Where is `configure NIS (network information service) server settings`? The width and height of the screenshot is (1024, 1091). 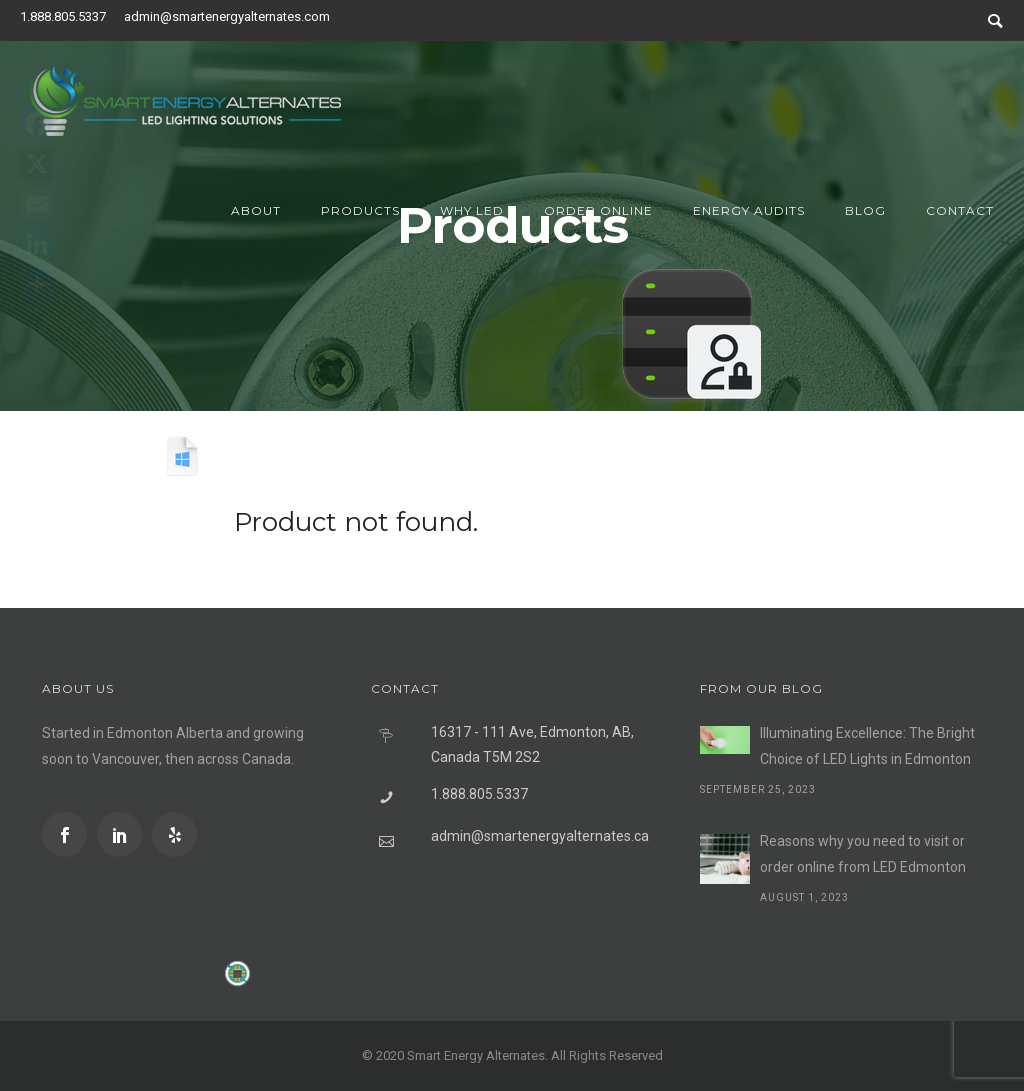
configure NIS (network information service) server settings is located at coordinates (688, 336).